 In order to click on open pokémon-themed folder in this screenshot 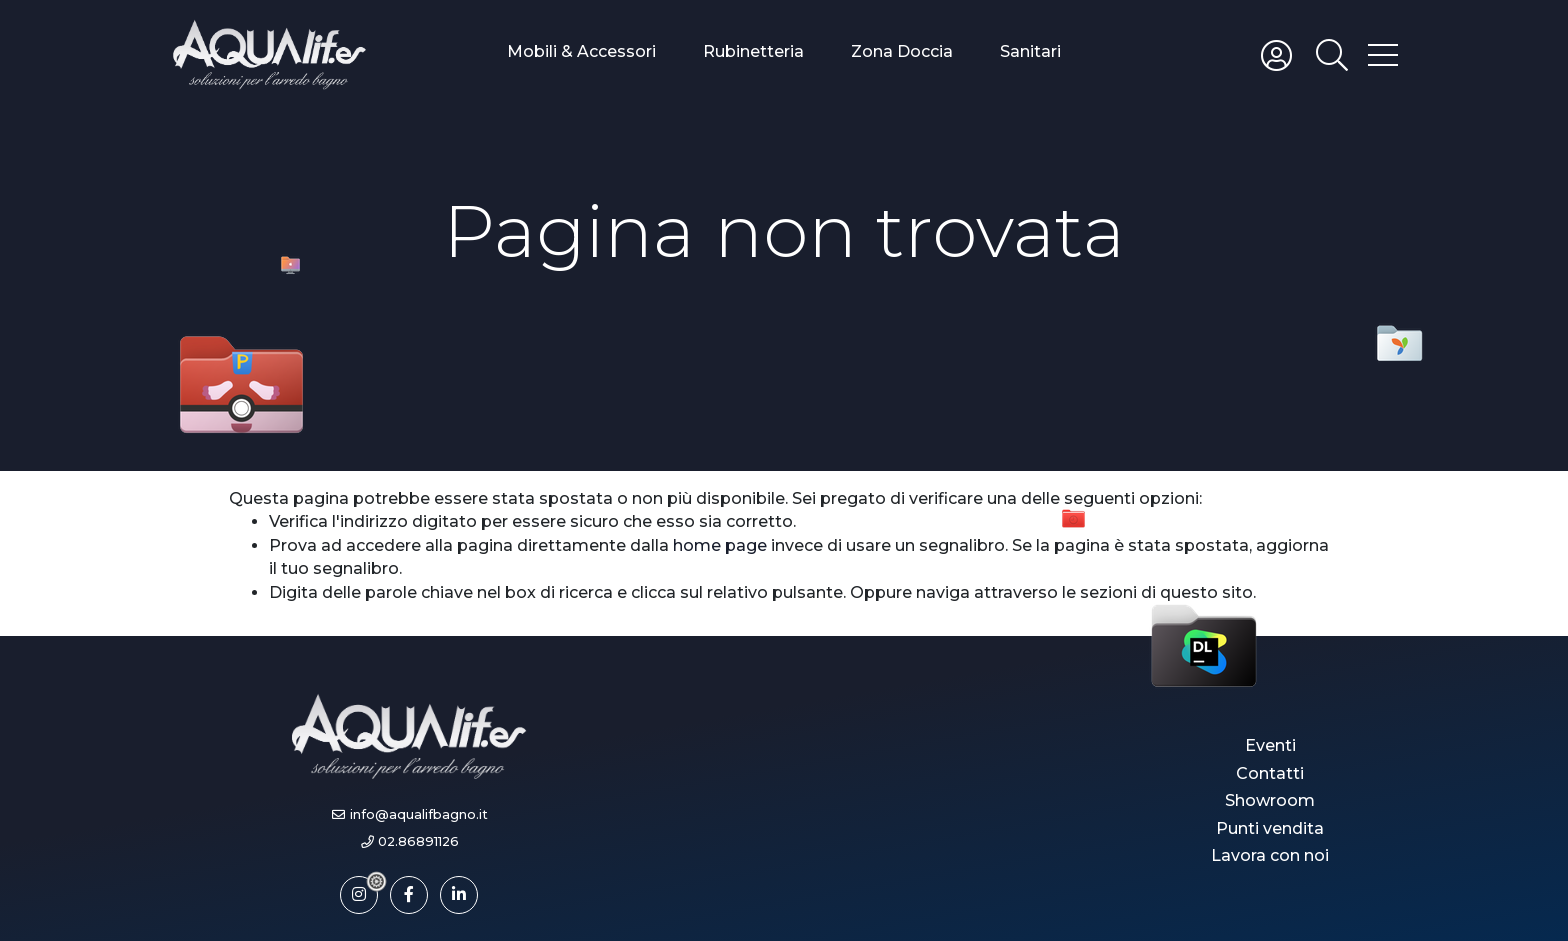, I will do `click(241, 388)`.